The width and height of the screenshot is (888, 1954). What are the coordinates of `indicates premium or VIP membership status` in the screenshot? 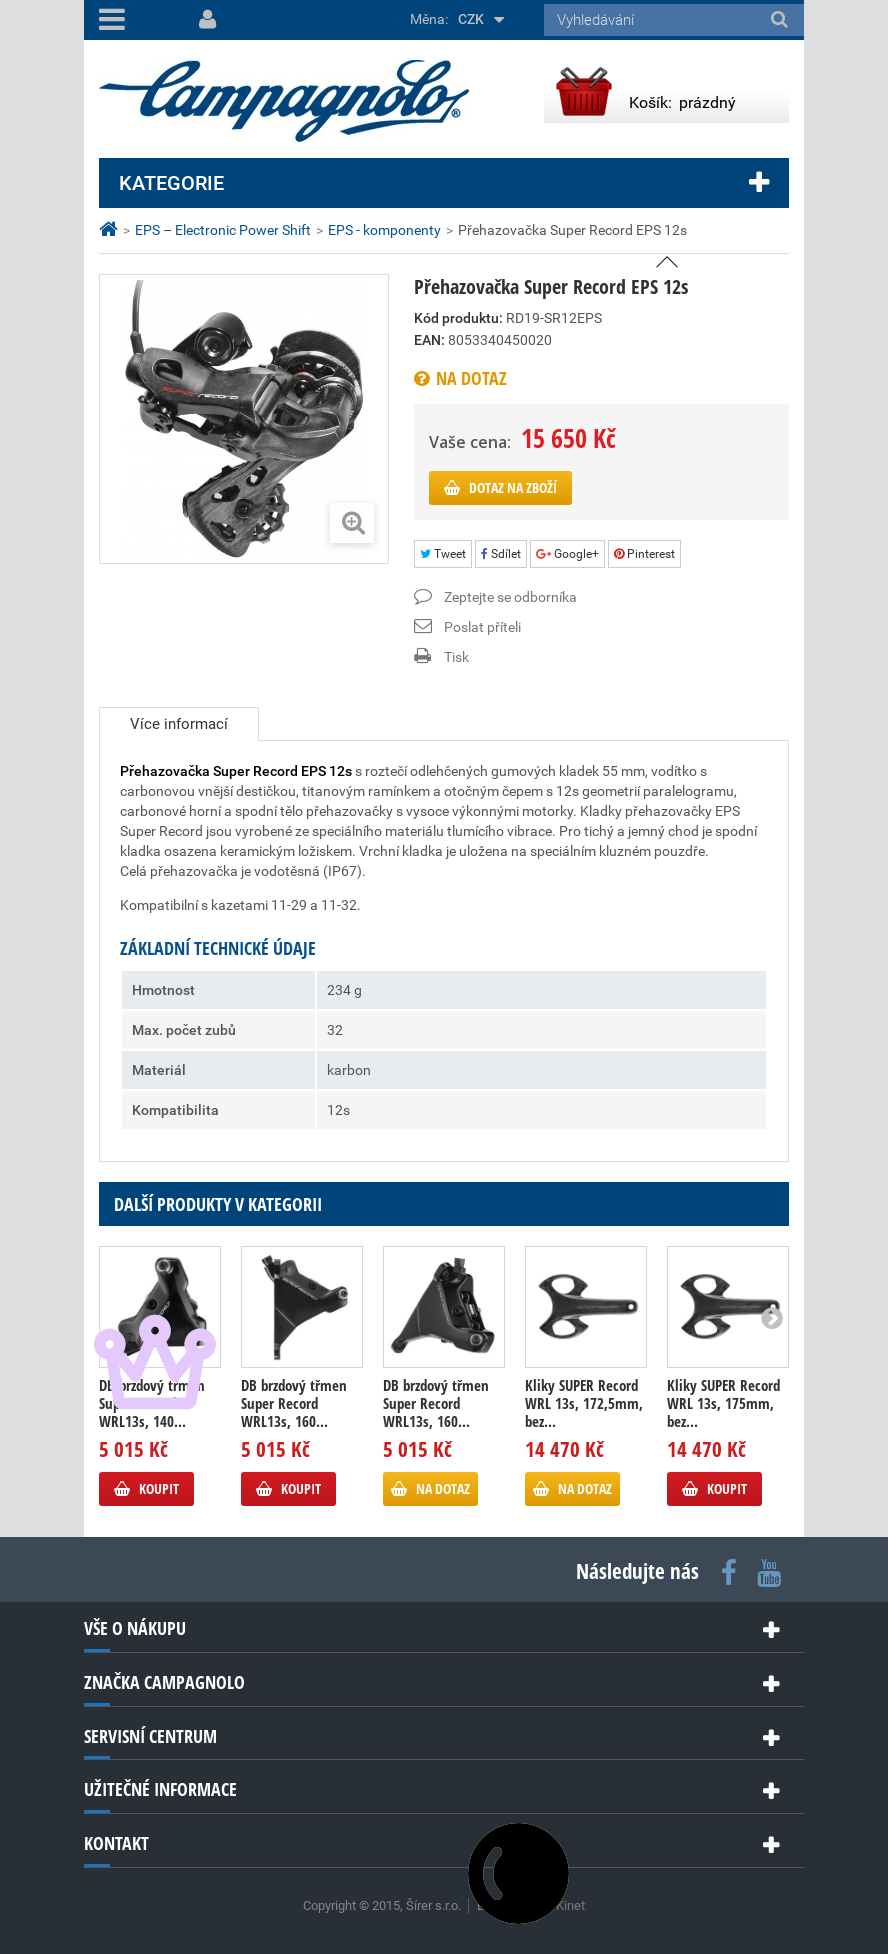 It's located at (155, 1368).